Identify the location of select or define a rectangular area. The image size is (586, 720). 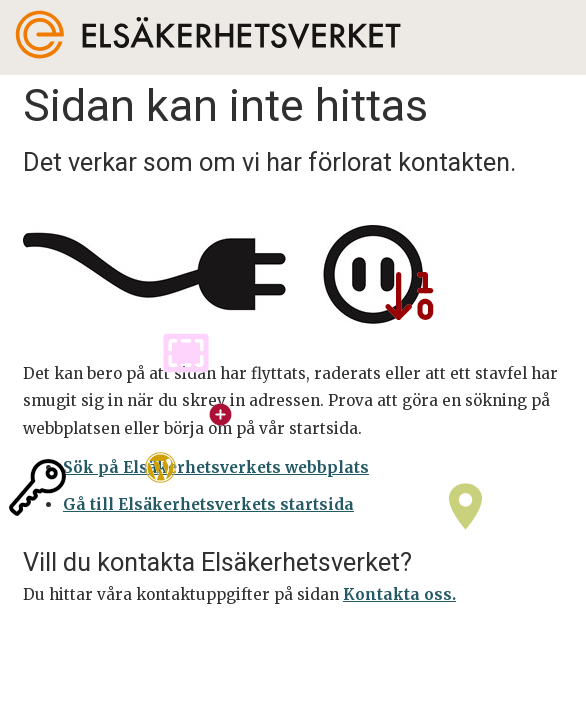
(186, 353).